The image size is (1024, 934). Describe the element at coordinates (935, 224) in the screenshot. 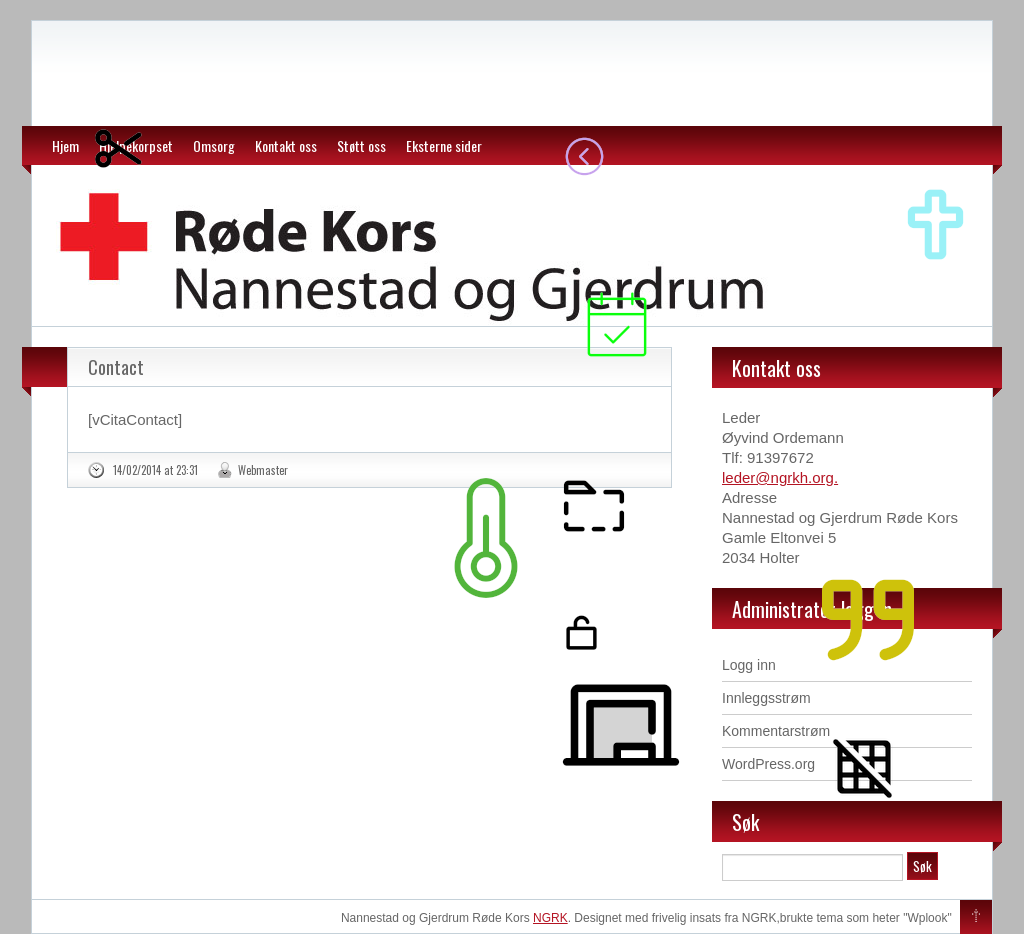

I see `indicates a religious or faith-based feature` at that location.